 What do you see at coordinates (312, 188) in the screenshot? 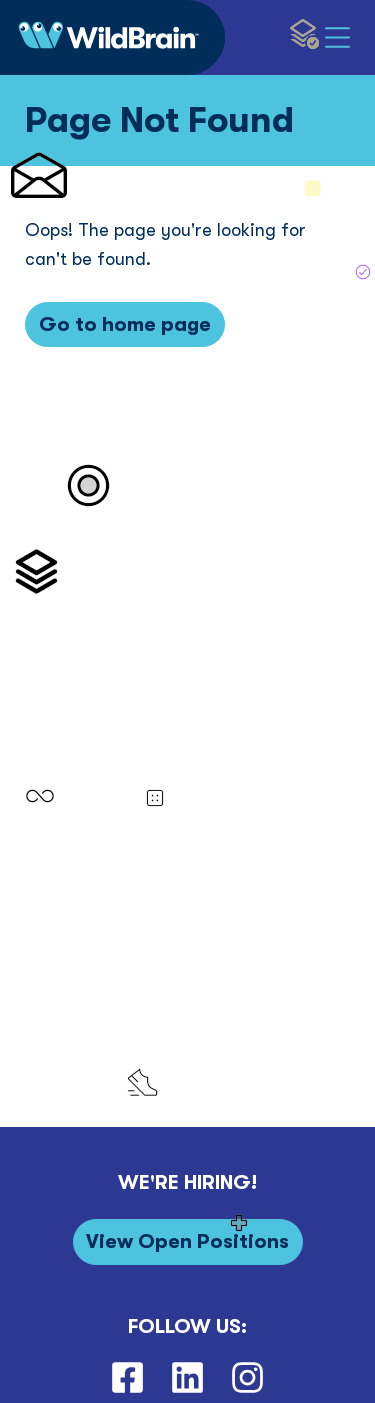
I see `roll dice or randomize selection` at bounding box center [312, 188].